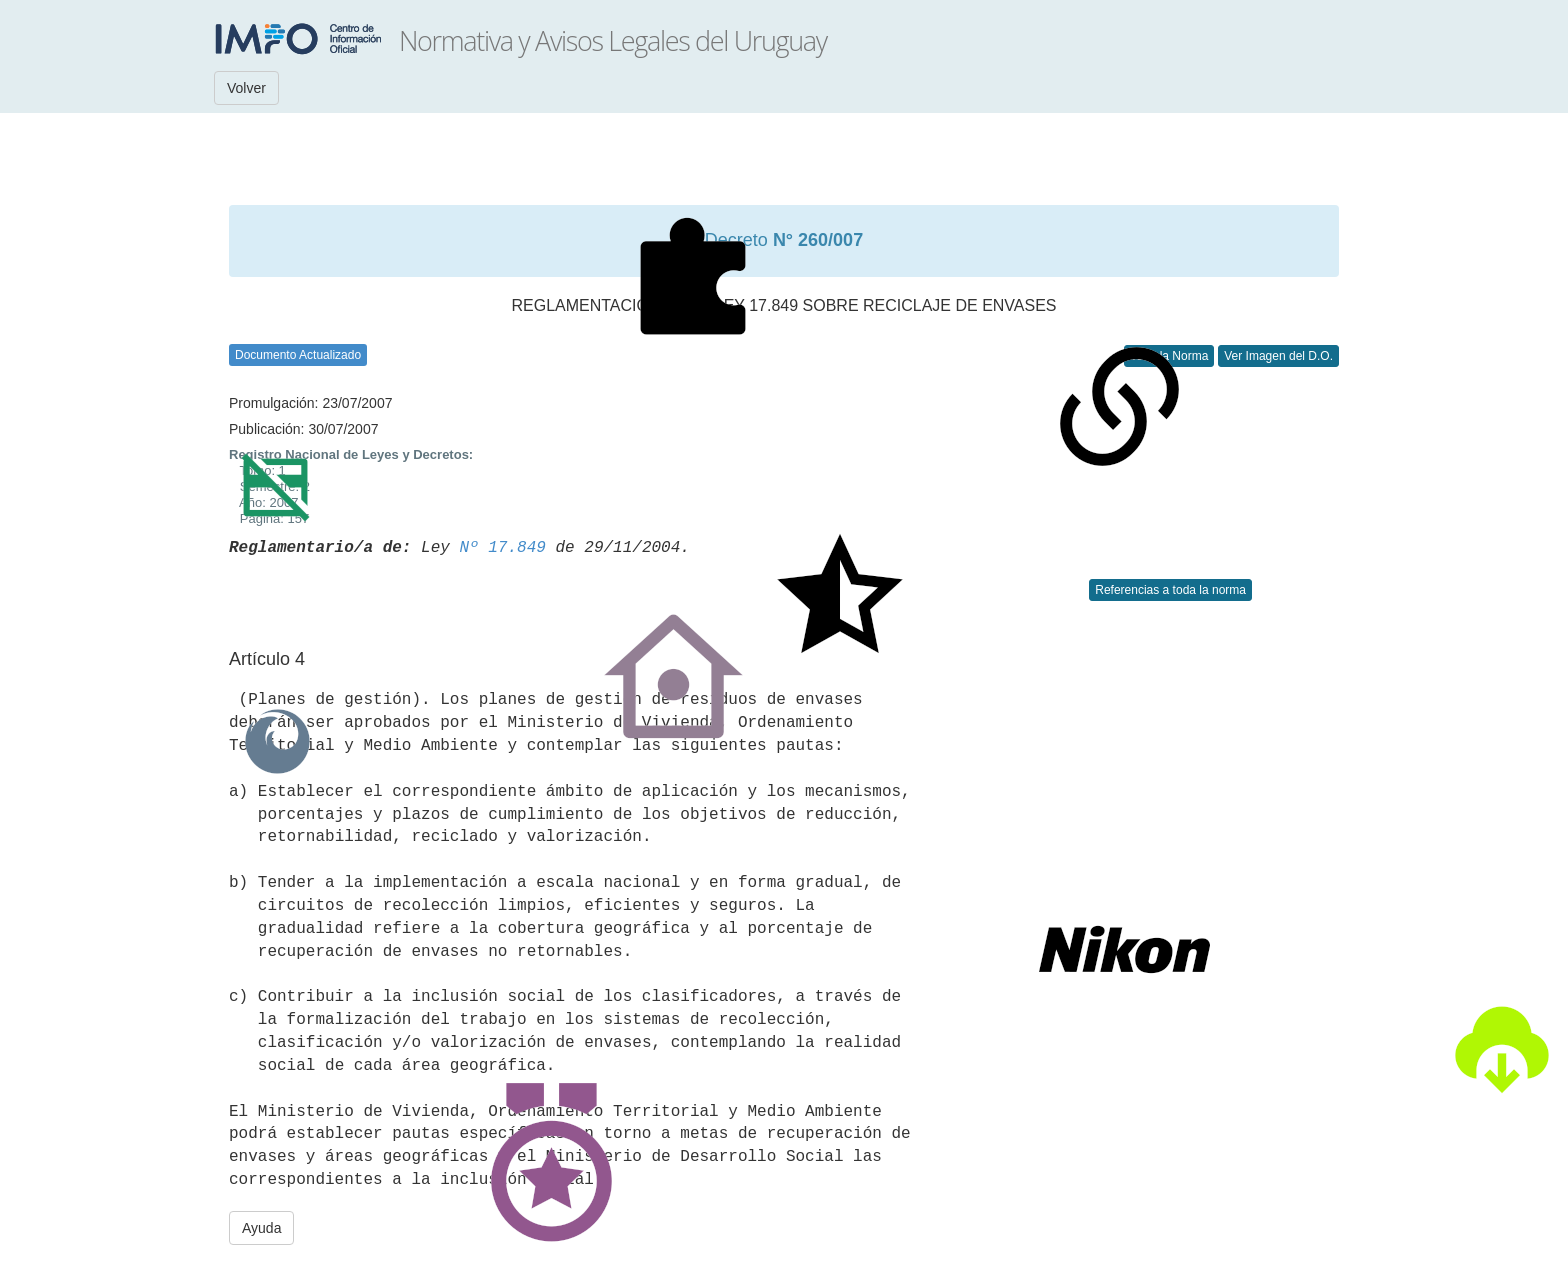  Describe the element at coordinates (840, 597) in the screenshot. I see `indicates a partial rating or half-star score` at that location.